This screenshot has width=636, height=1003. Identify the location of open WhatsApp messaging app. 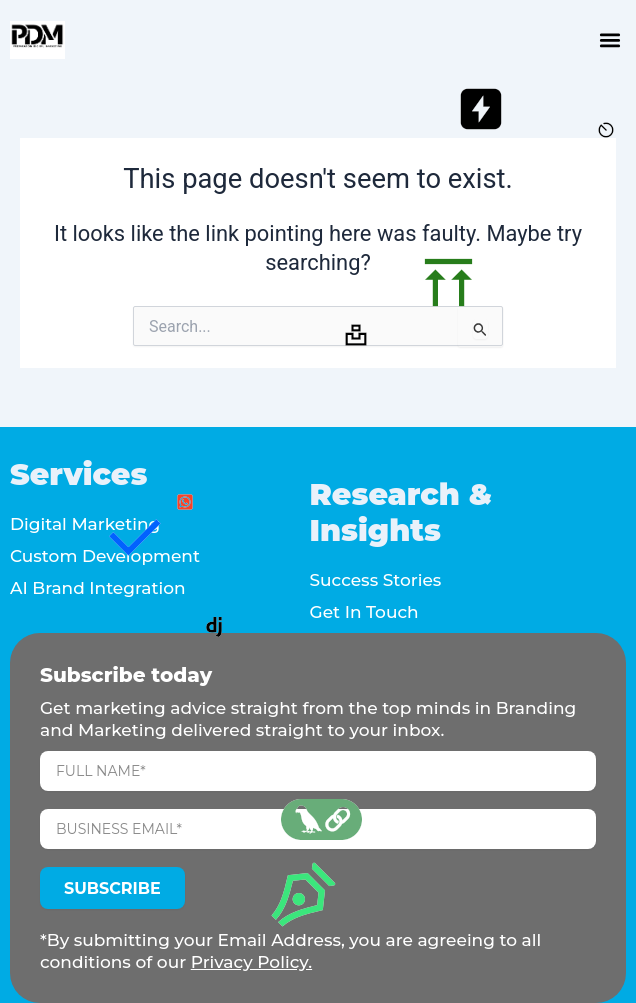
(185, 502).